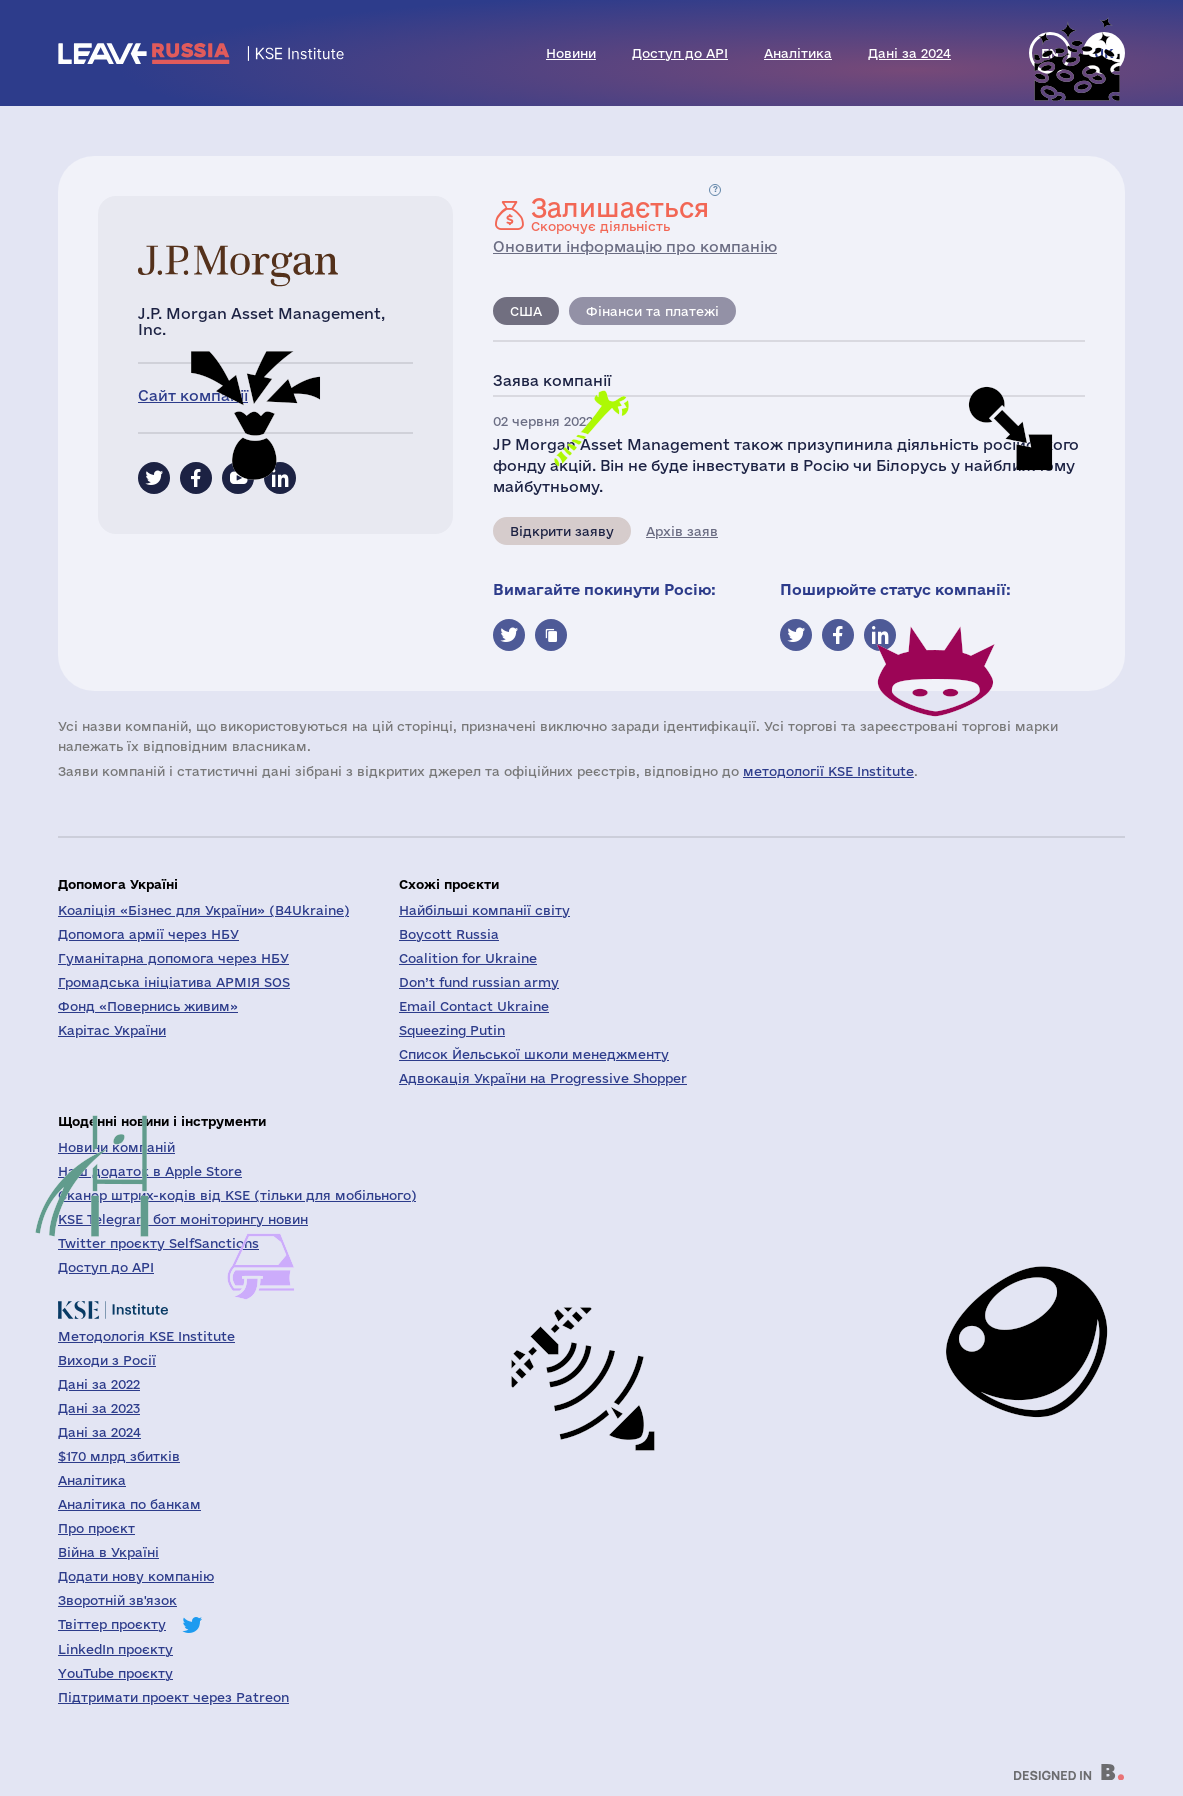 Image resolution: width=1183 pixels, height=1796 pixels. What do you see at coordinates (95, 1177) in the screenshot?
I see `indicates a successful rugby conversion kick` at bounding box center [95, 1177].